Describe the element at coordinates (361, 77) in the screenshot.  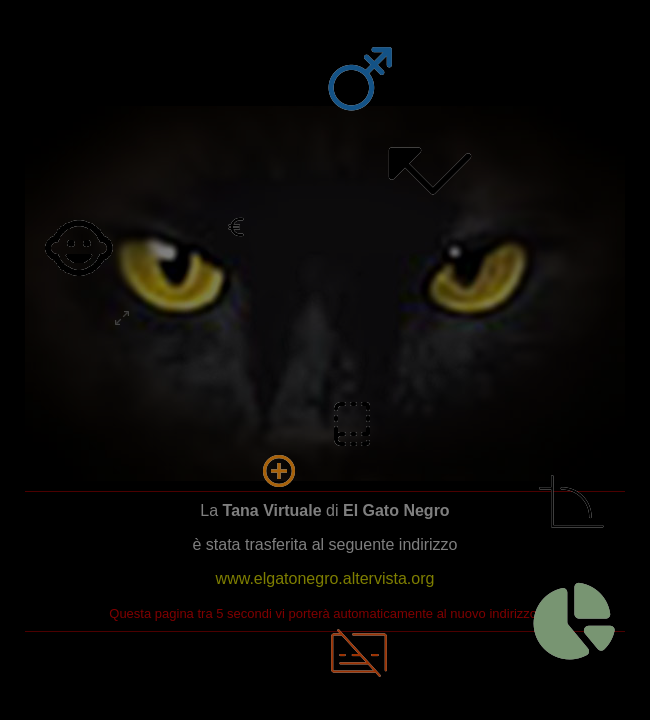
I see `indicates transgender identity option` at that location.